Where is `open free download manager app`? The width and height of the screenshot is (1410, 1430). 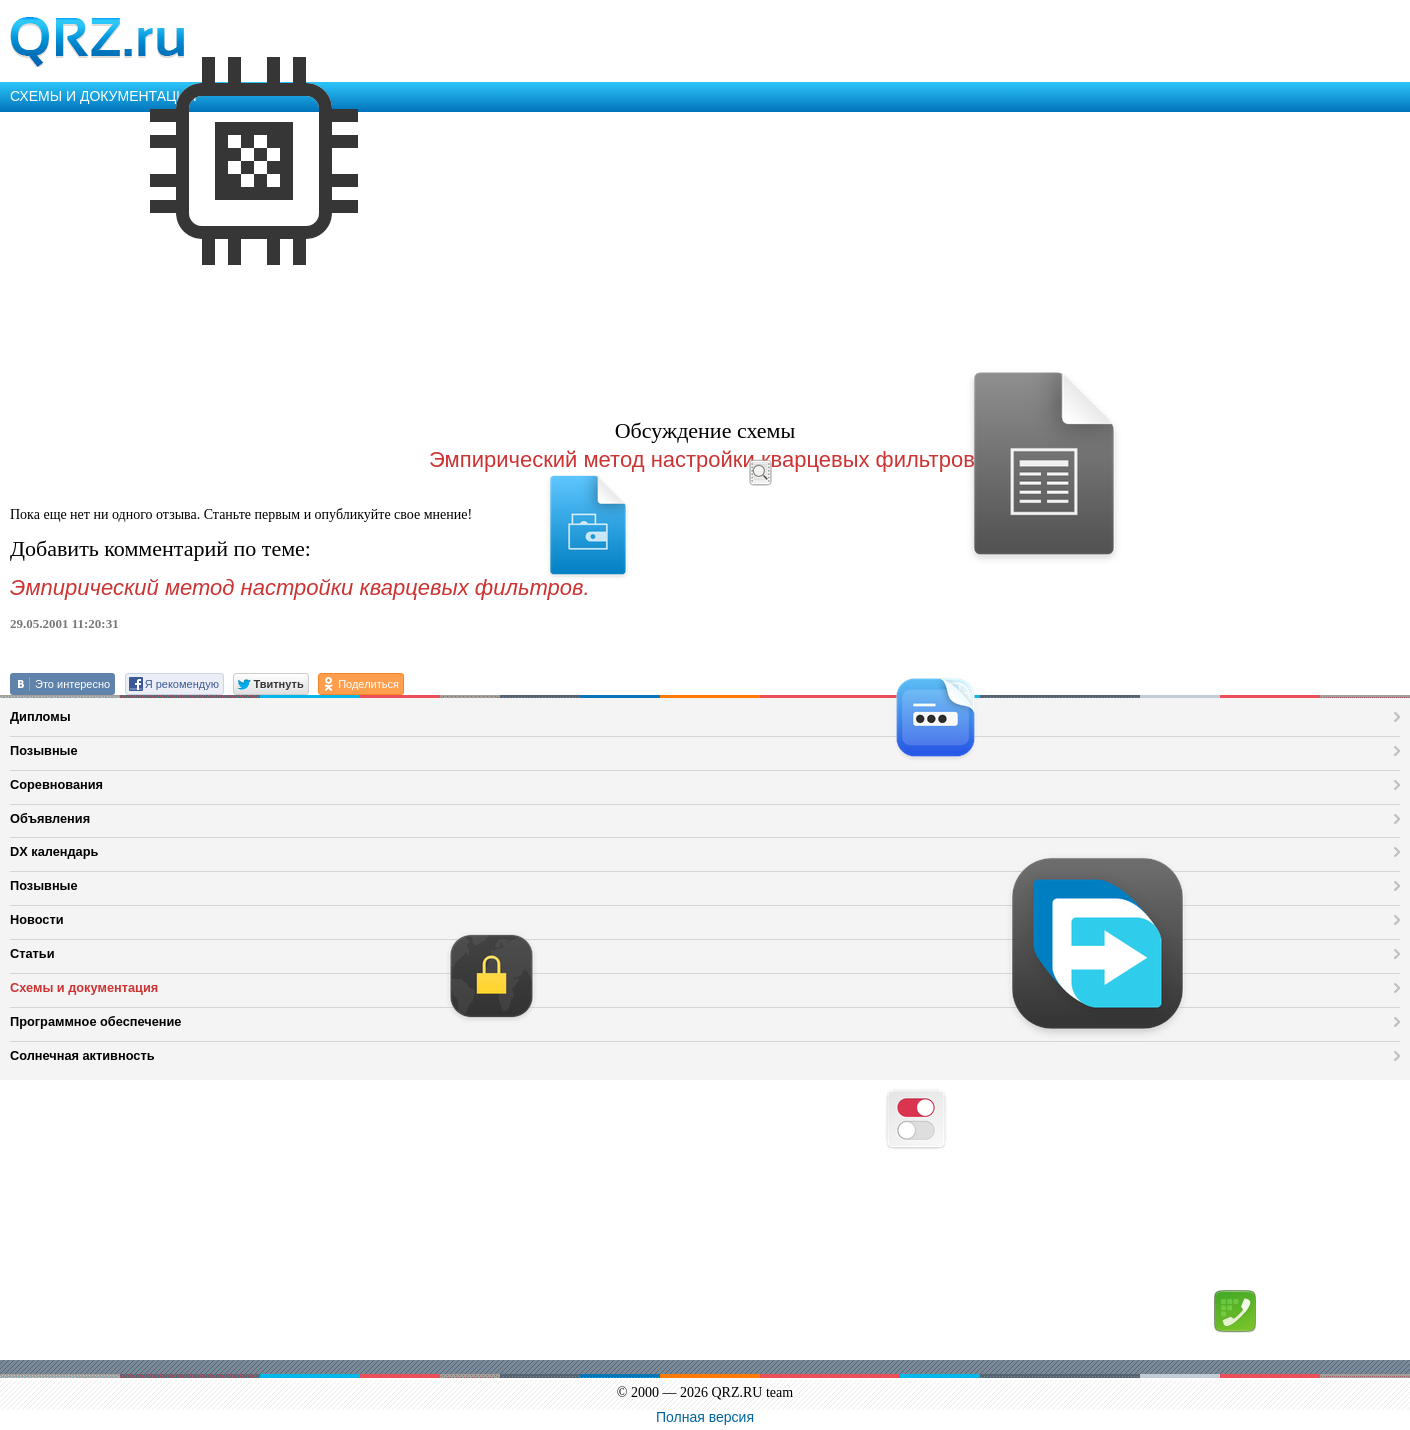 open free download manager app is located at coordinates (1097, 943).